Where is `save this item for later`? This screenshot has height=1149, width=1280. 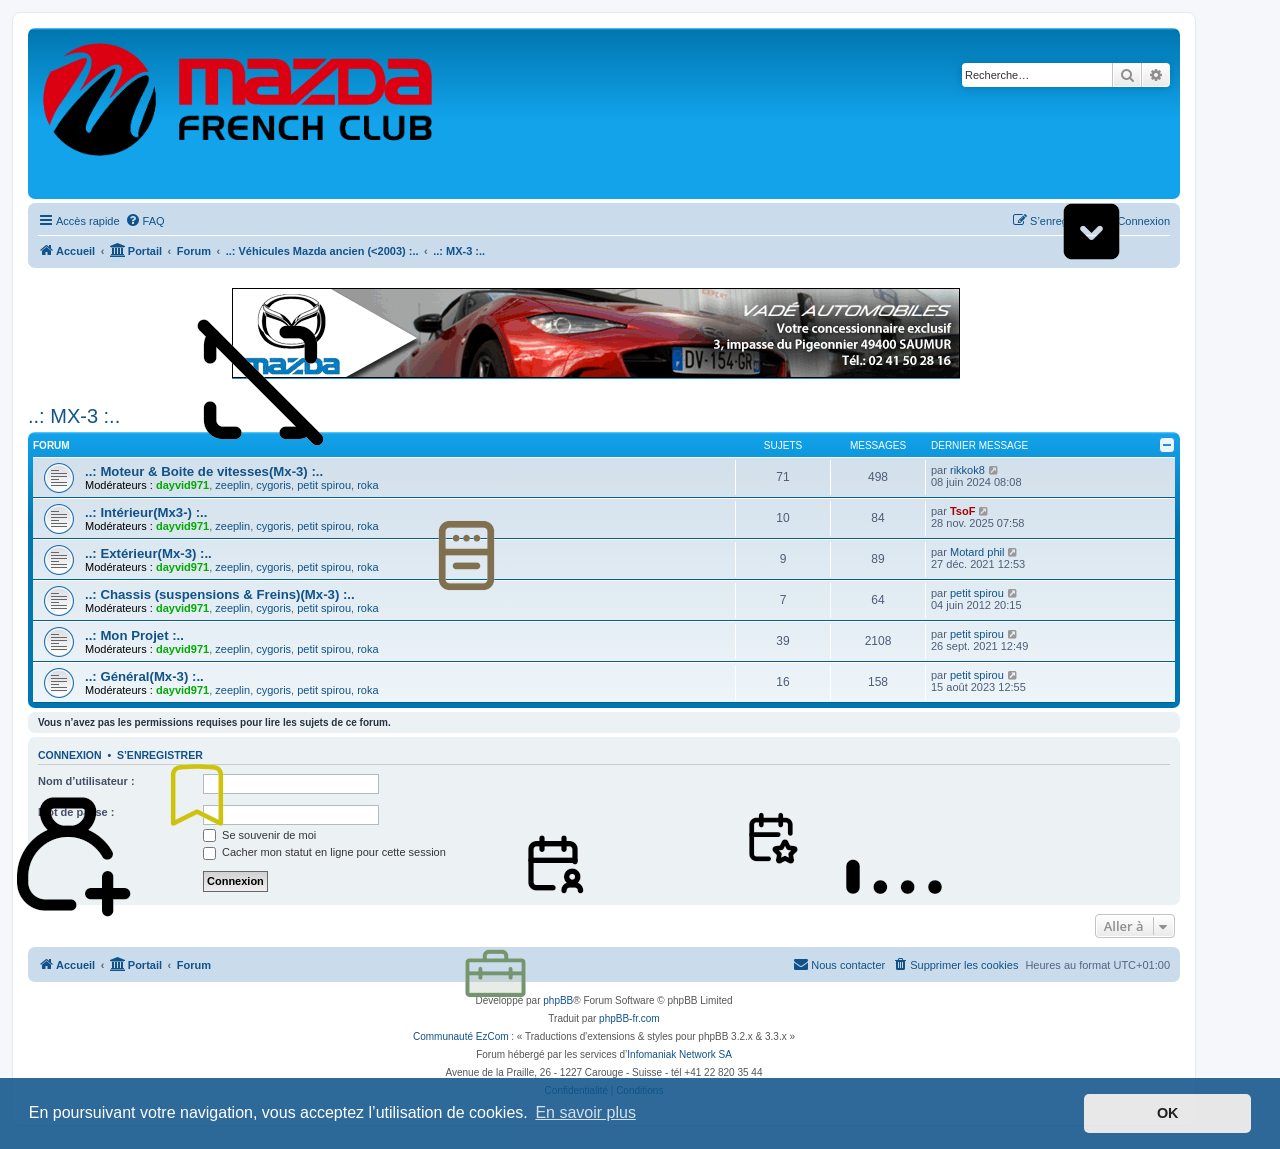
save this item for later is located at coordinates (197, 795).